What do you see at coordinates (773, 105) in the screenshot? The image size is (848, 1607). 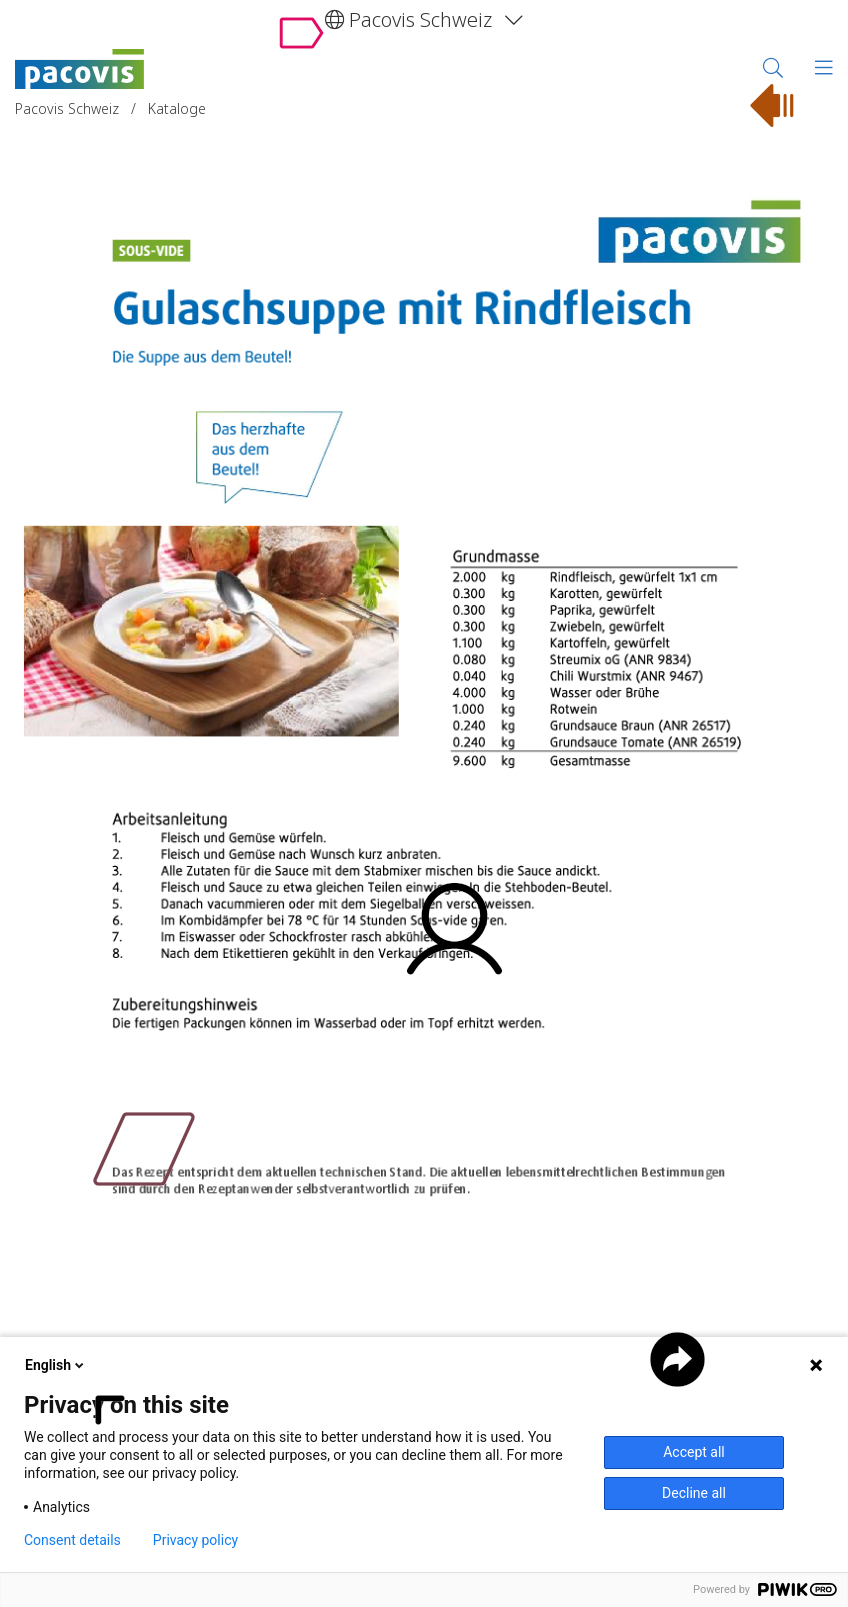 I see `go back multiple steps` at bounding box center [773, 105].